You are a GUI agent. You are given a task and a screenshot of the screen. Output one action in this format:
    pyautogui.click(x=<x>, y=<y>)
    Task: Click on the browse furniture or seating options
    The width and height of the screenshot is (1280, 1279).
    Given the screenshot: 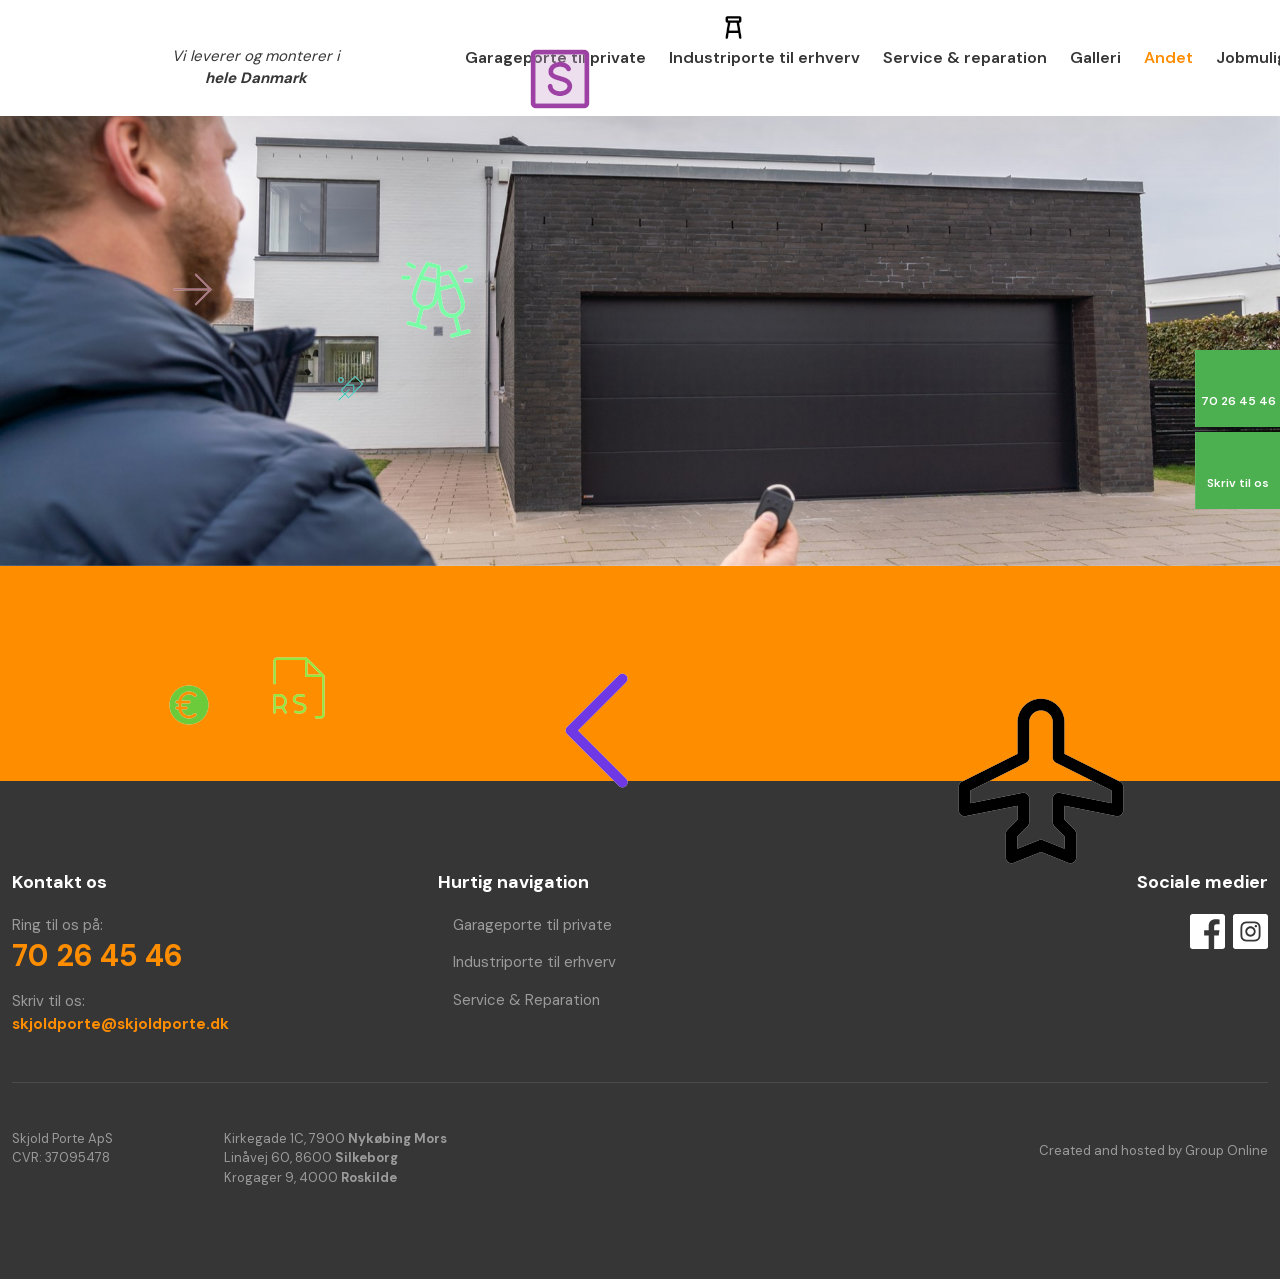 What is the action you would take?
    pyautogui.click(x=733, y=27)
    